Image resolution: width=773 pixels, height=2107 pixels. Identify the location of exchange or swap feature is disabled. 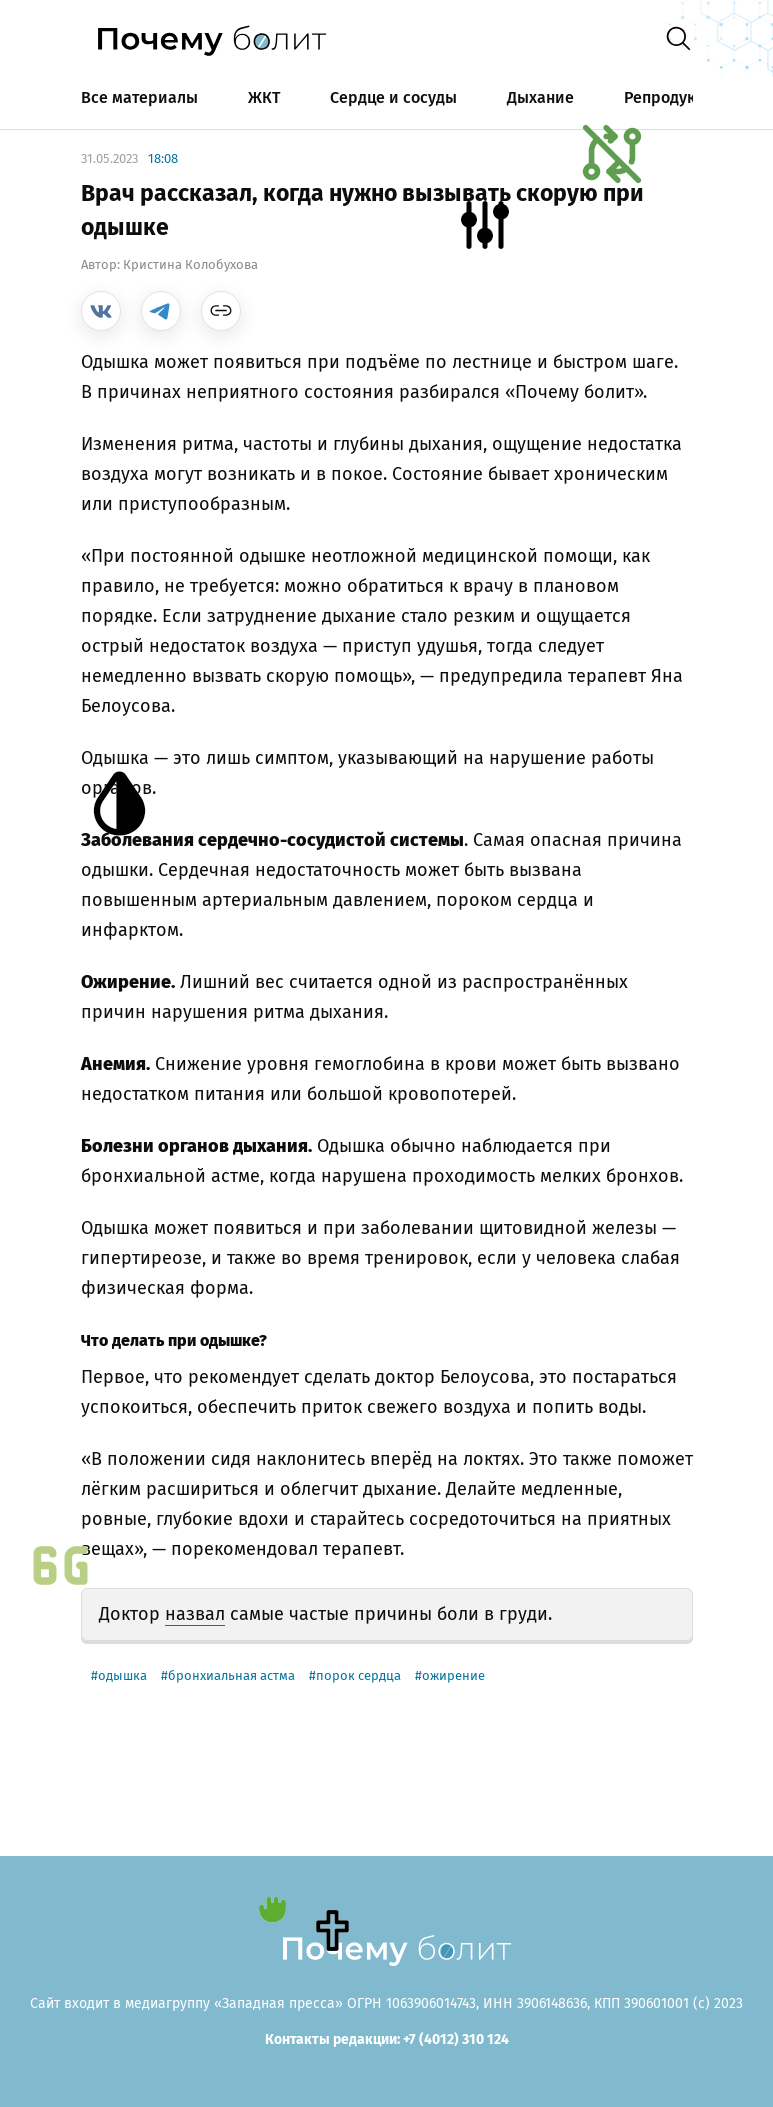
(612, 154).